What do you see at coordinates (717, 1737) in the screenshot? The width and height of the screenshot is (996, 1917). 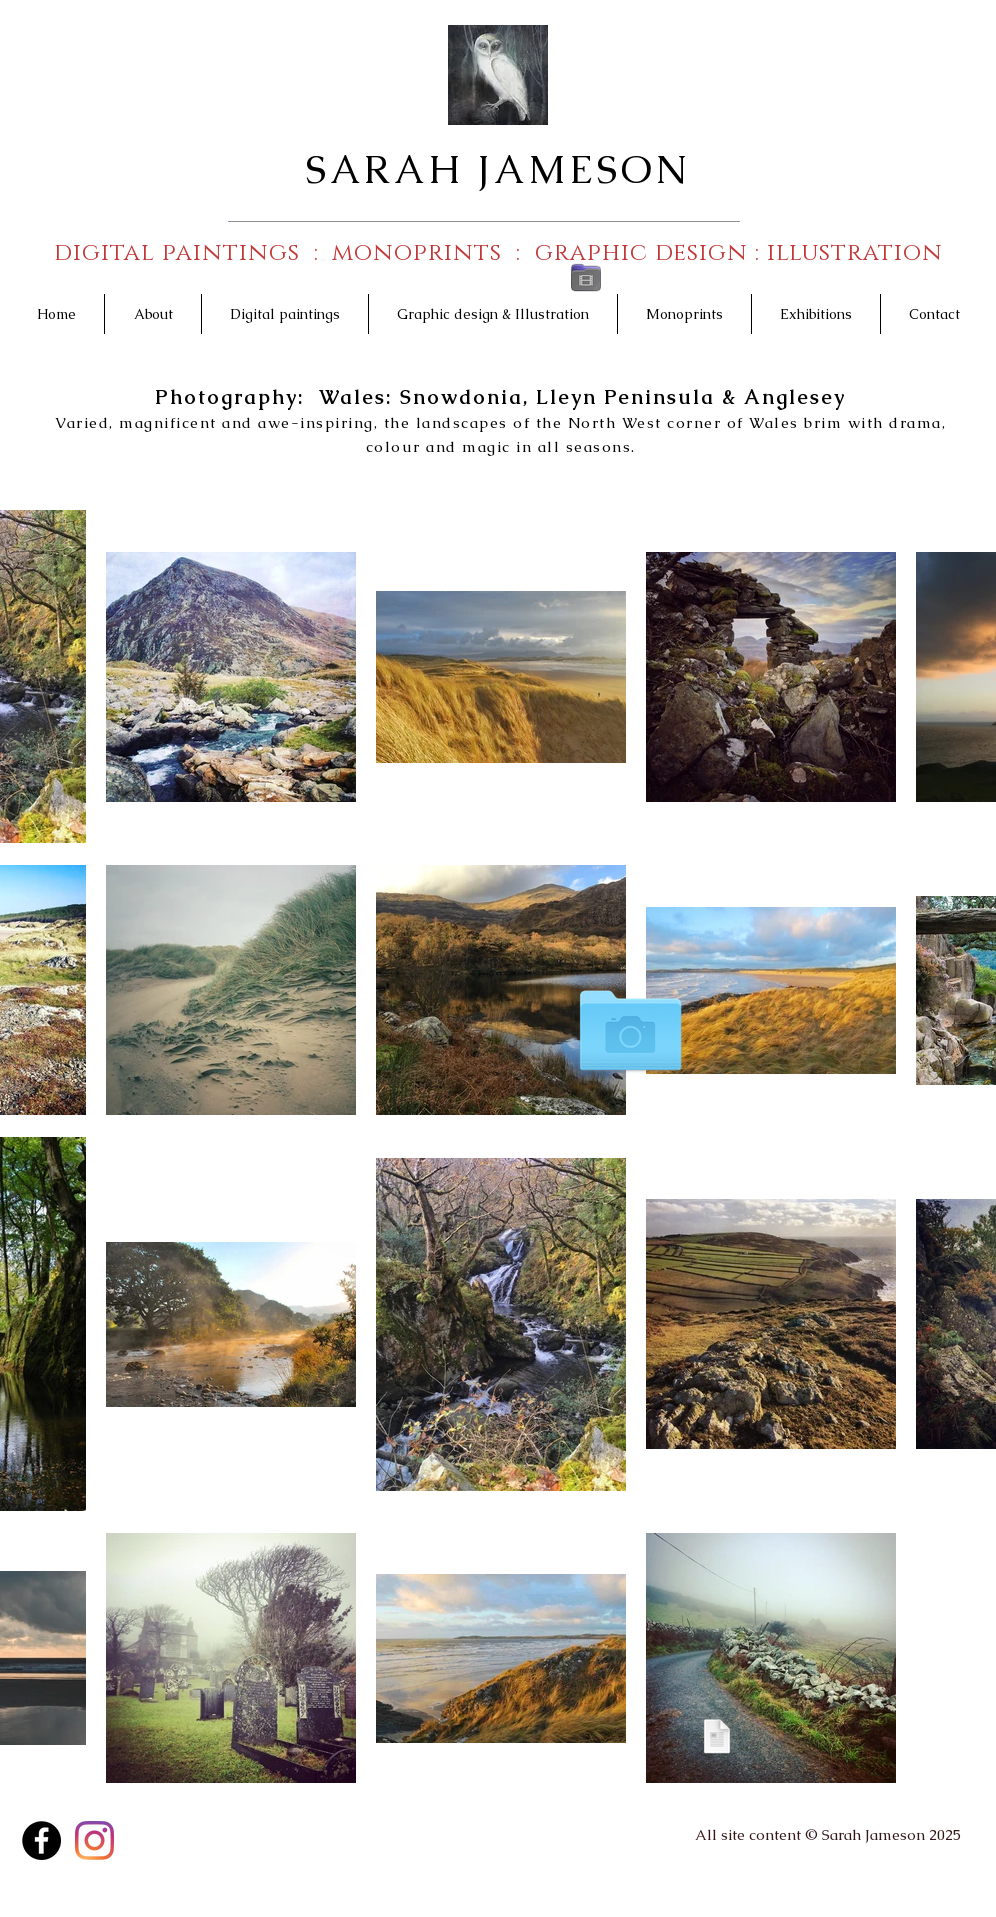 I see `a generic document or text file` at bounding box center [717, 1737].